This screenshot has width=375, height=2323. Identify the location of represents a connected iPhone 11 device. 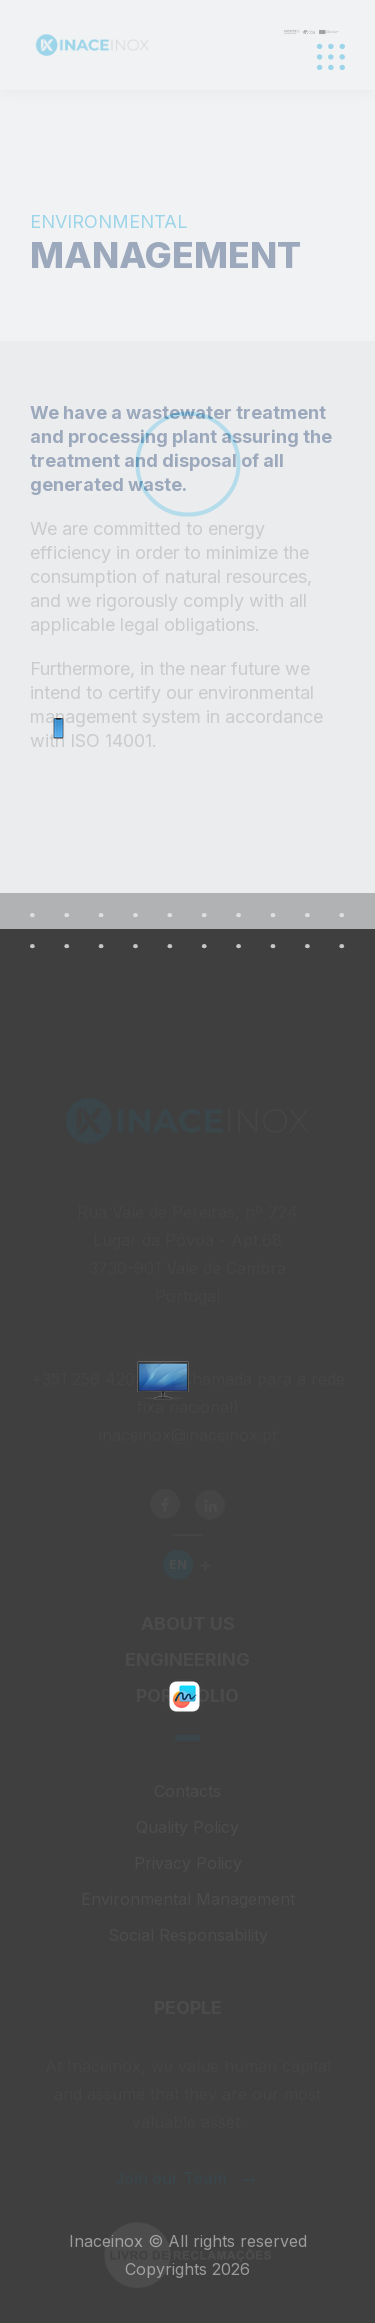
(58, 728).